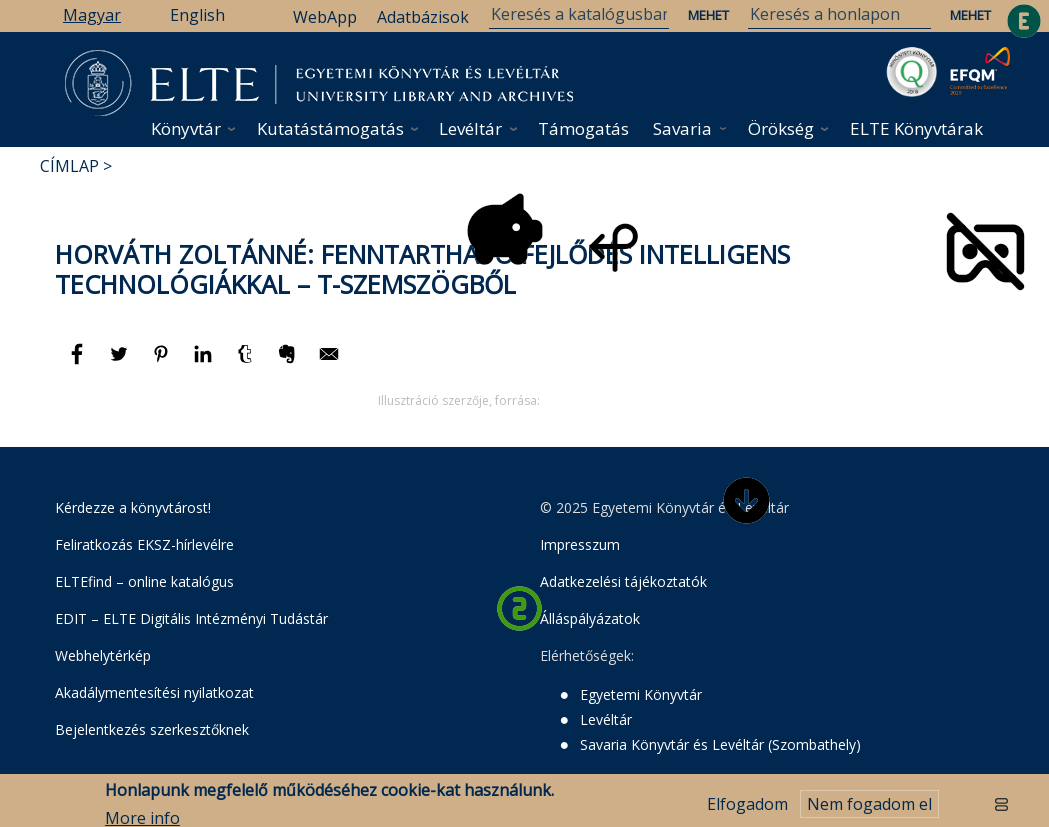 This screenshot has height=827, width=1049. I want to click on undo or go back to previous state, so click(612, 246).